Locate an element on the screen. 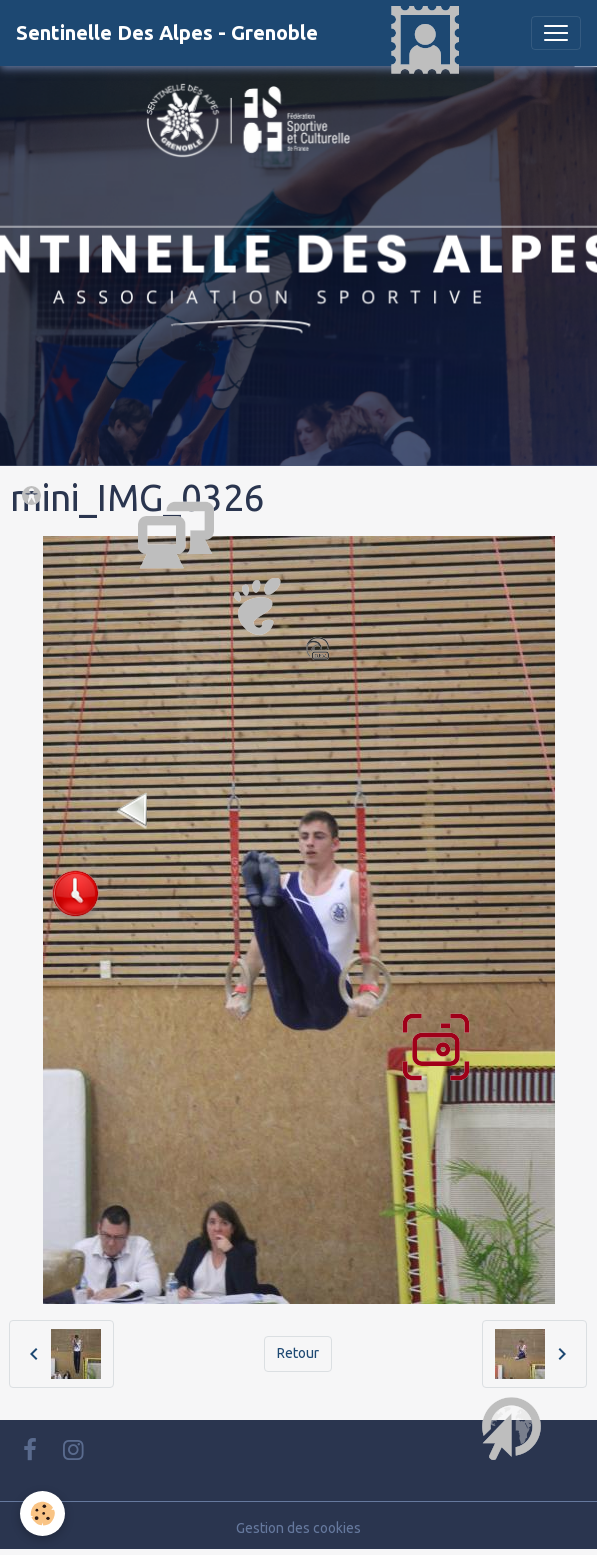 The height and width of the screenshot is (1555, 597). start media playback (right-to-left interface) is located at coordinates (132, 809).